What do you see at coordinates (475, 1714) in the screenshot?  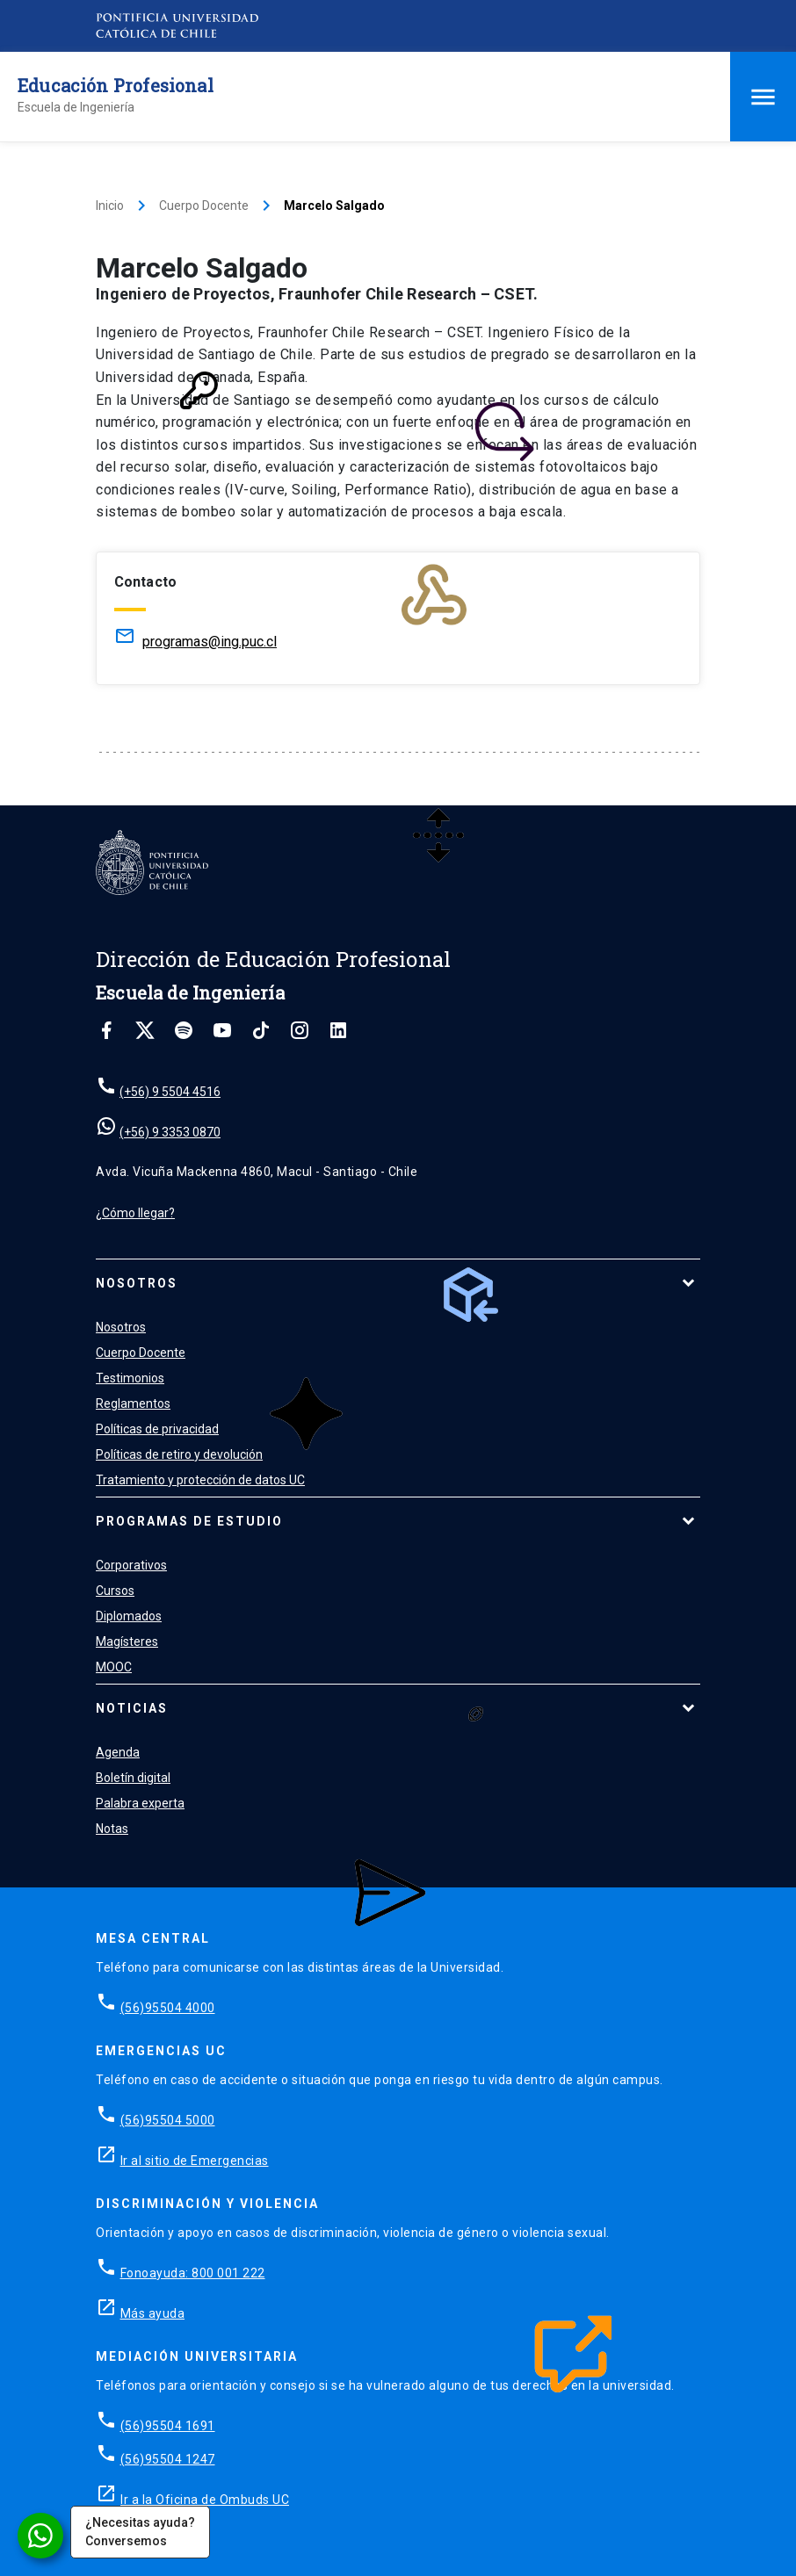 I see `access sports scores and updates` at bounding box center [475, 1714].